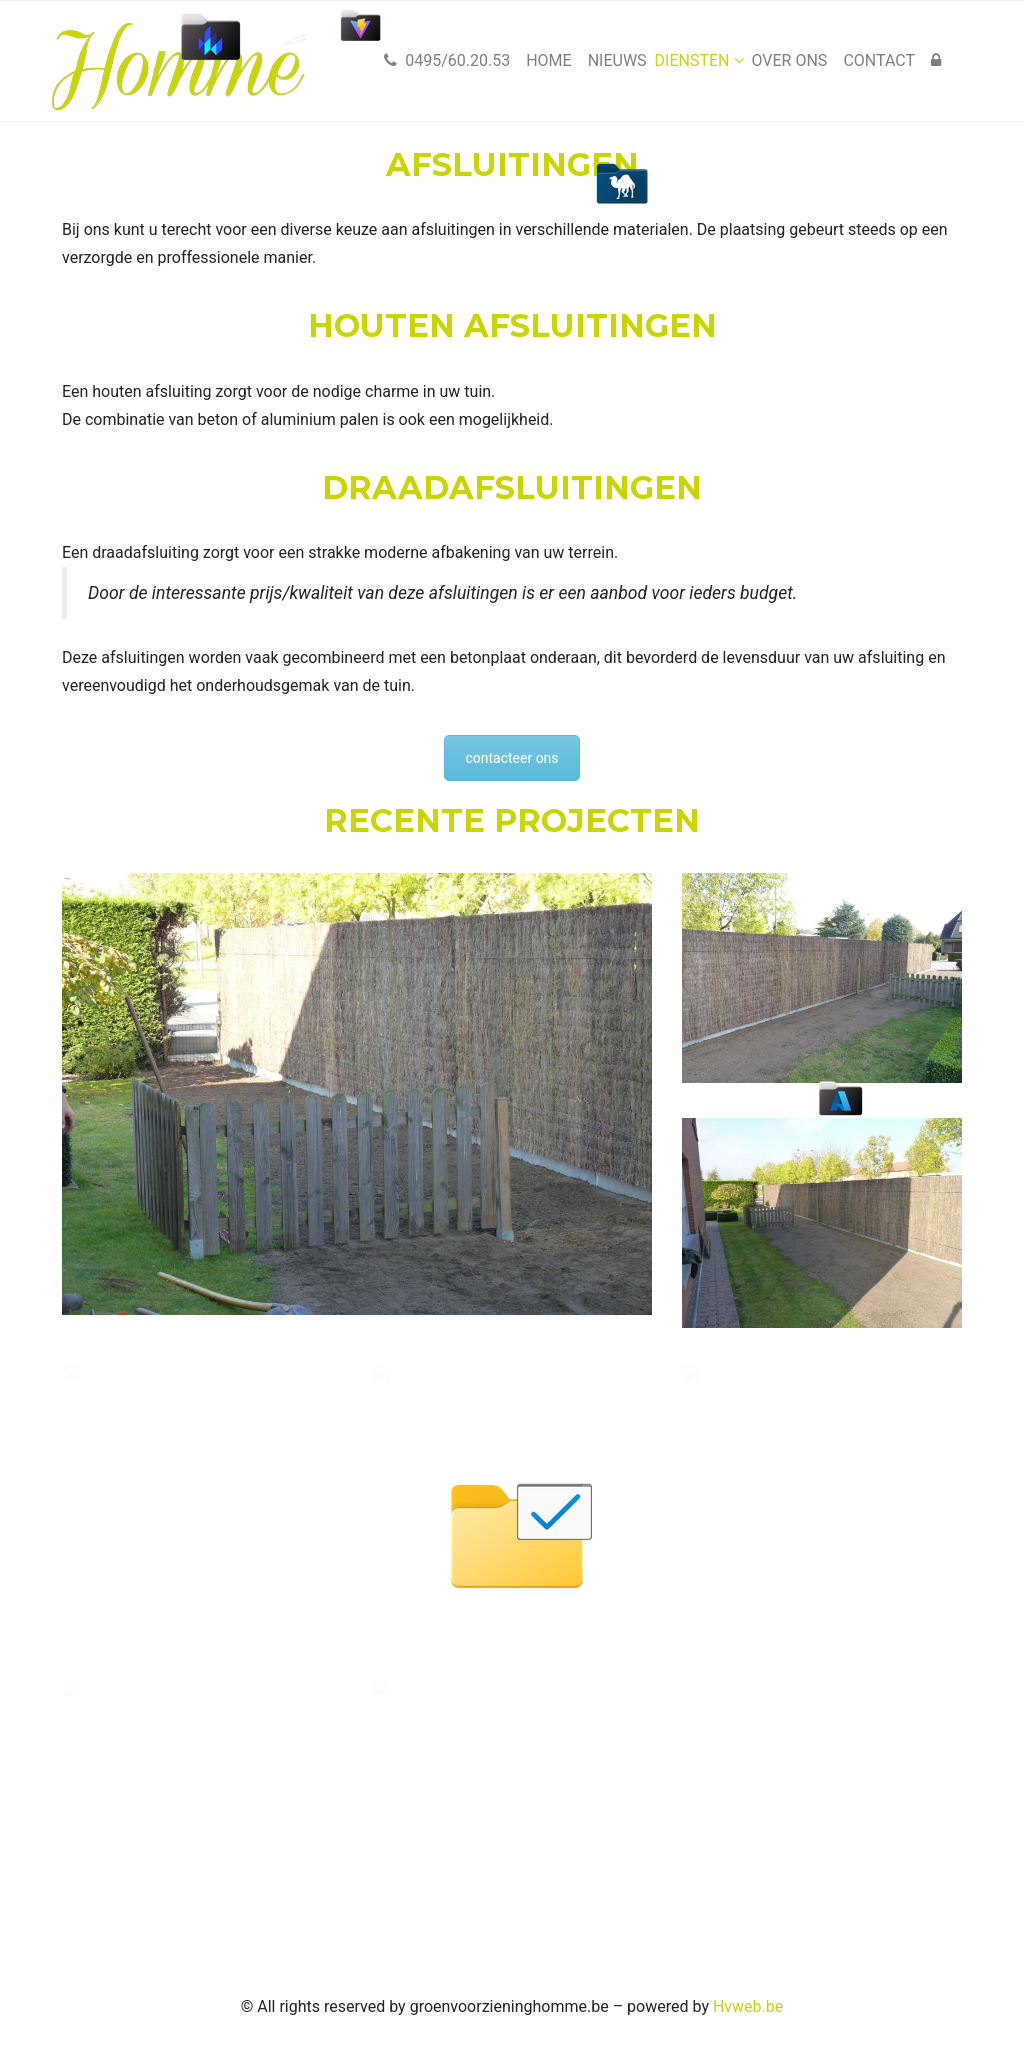  What do you see at coordinates (210, 38) in the screenshot?
I see `folder containing lit framework or library files` at bounding box center [210, 38].